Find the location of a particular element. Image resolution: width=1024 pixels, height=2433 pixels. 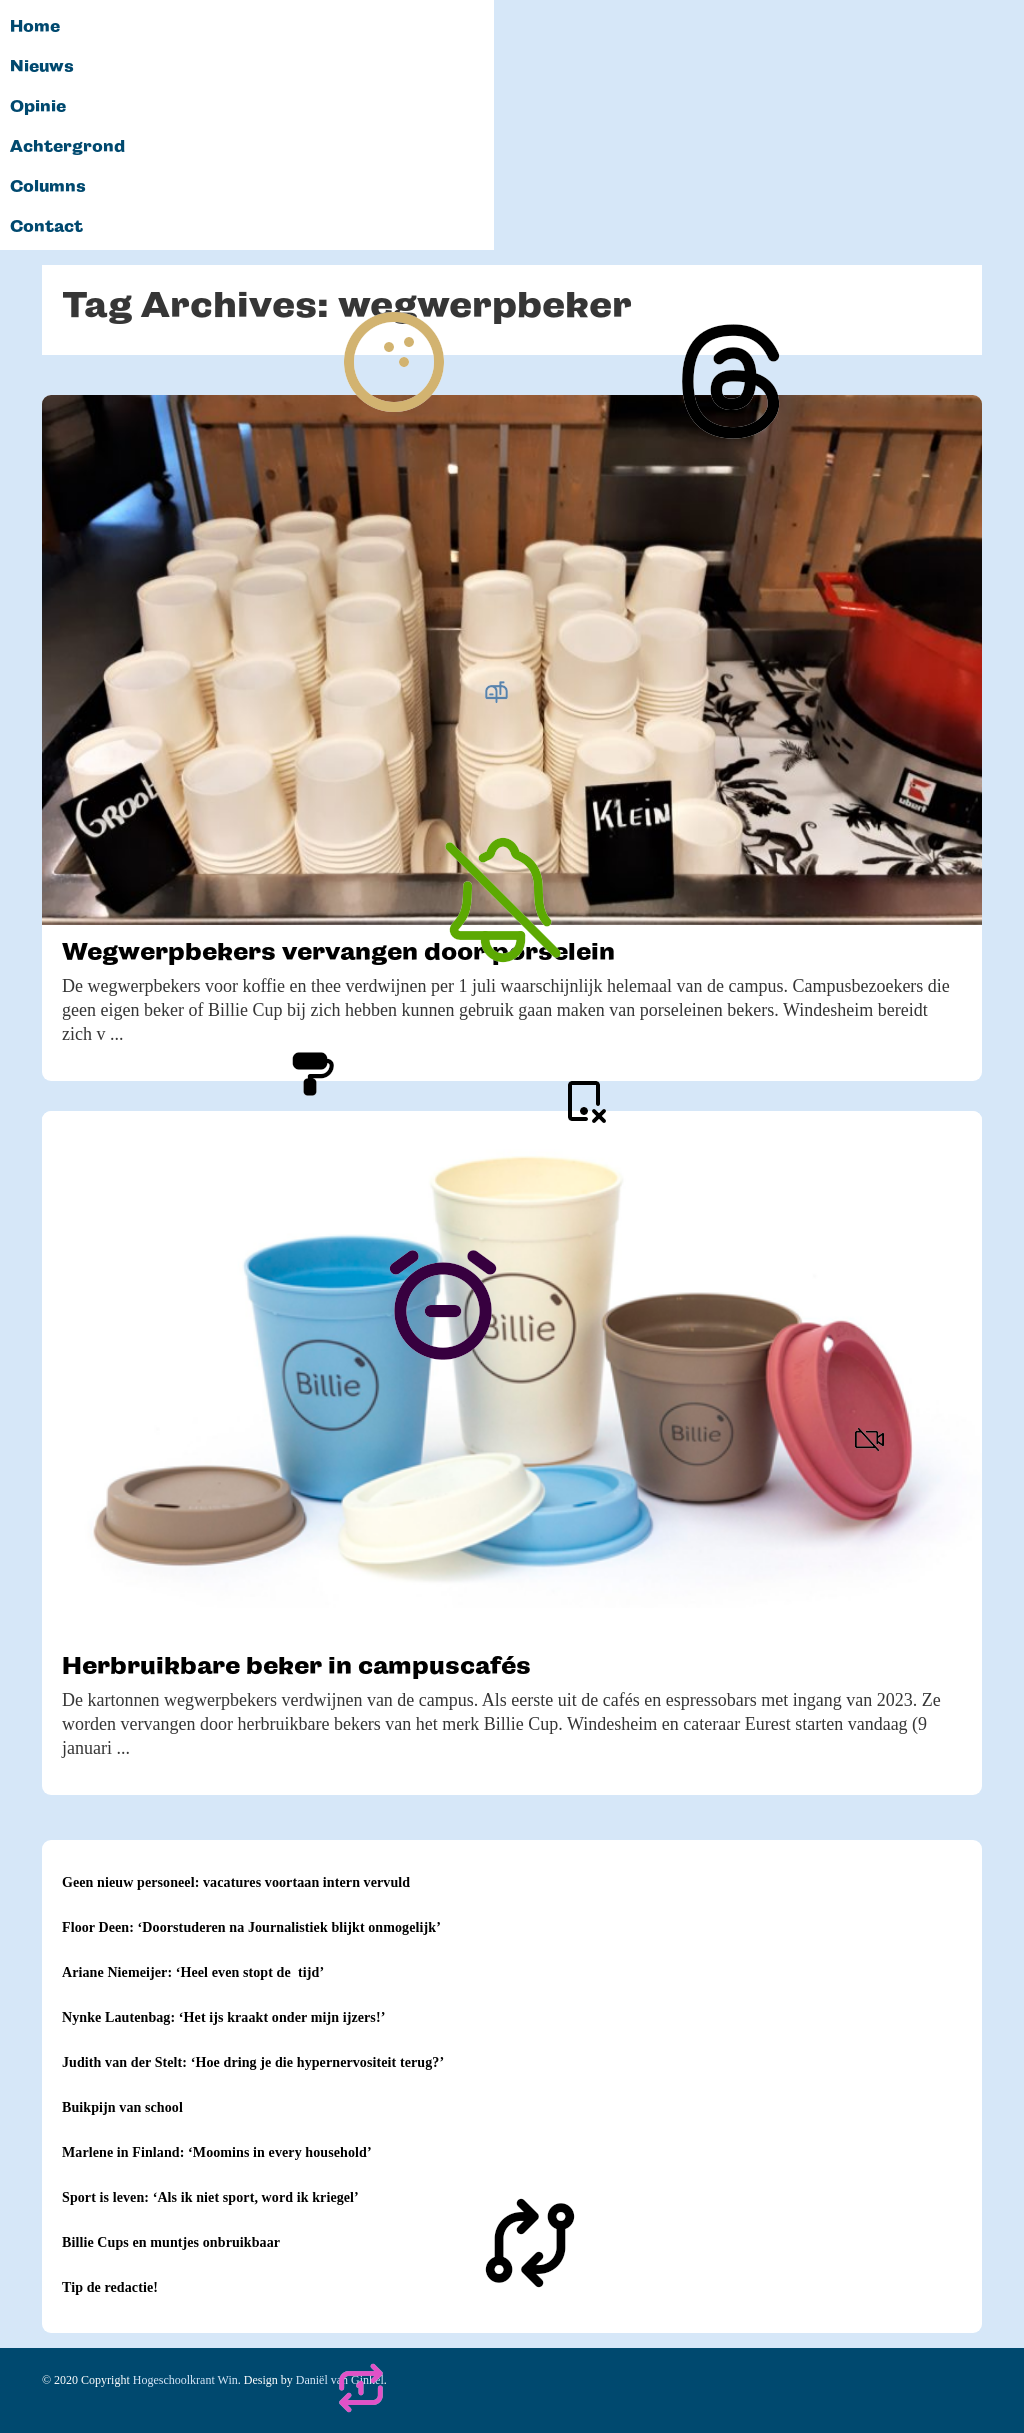

turn off camera or disable video is located at coordinates (868, 1439).